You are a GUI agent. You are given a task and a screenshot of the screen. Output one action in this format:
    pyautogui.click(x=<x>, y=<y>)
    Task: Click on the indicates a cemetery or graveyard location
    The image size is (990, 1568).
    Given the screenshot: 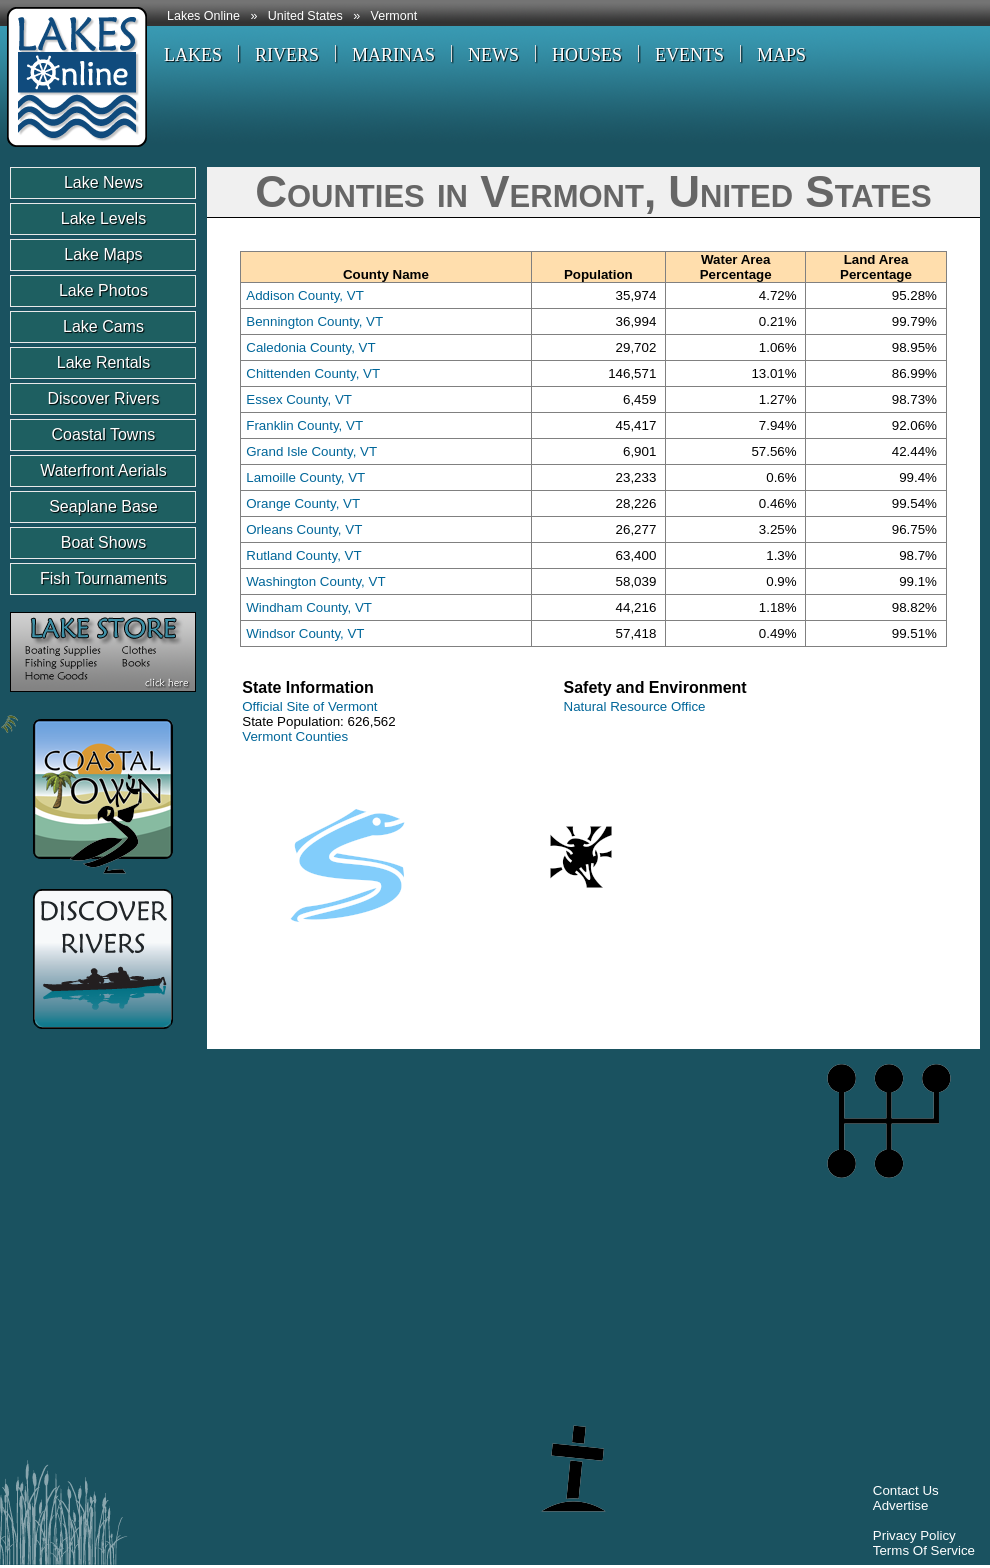 What is the action you would take?
    pyautogui.click(x=573, y=1468)
    